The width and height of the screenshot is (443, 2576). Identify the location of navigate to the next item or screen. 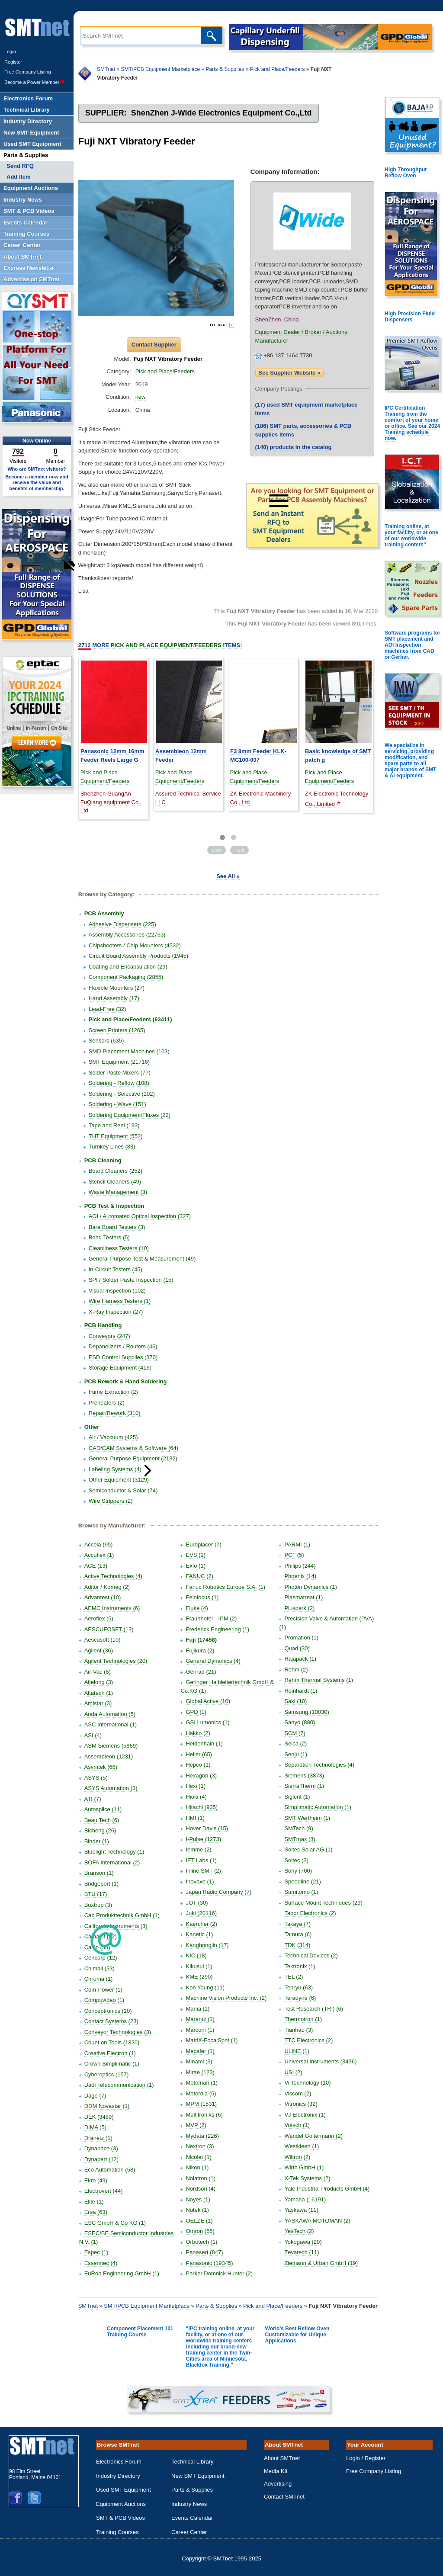
(148, 1470).